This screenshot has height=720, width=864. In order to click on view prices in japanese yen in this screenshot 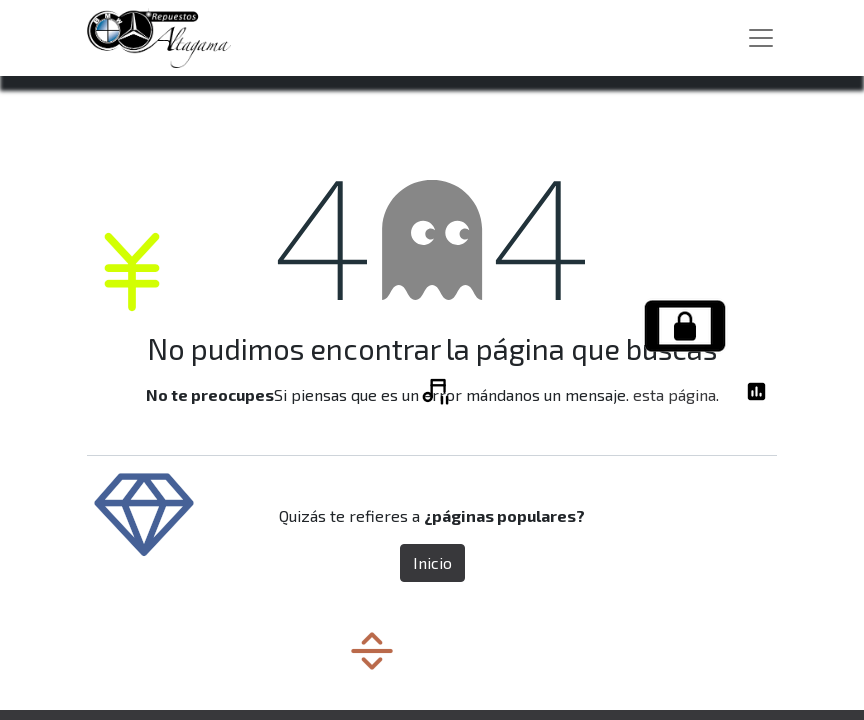, I will do `click(132, 272)`.